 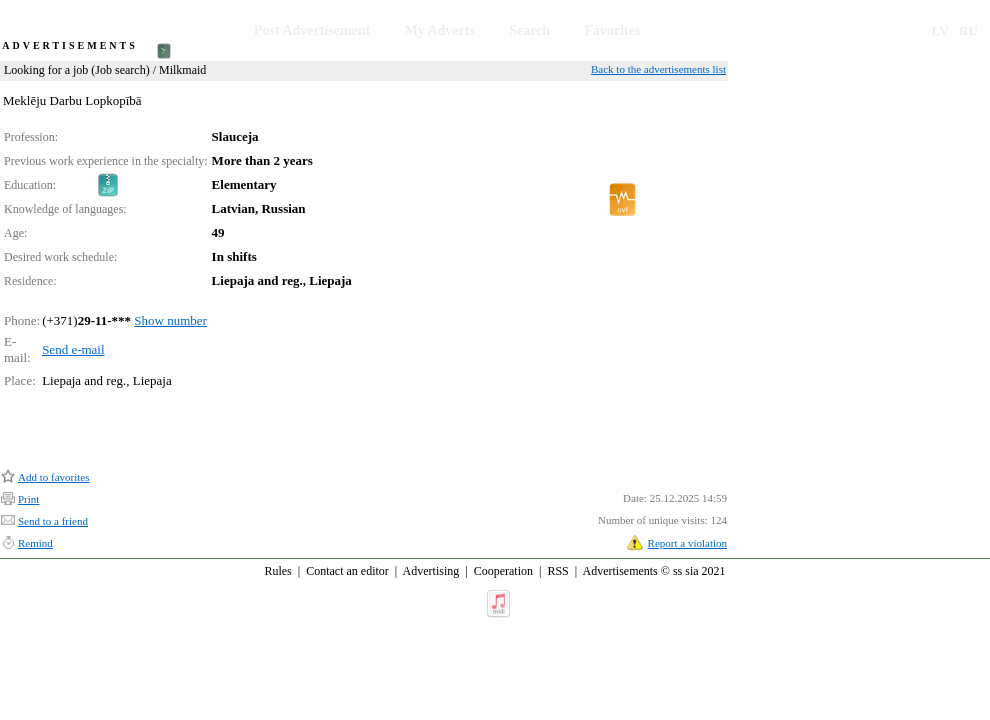 What do you see at coordinates (108, 185) in the screenshot?
I see `open a compressed zip archive` at bounding box center [108, 185].